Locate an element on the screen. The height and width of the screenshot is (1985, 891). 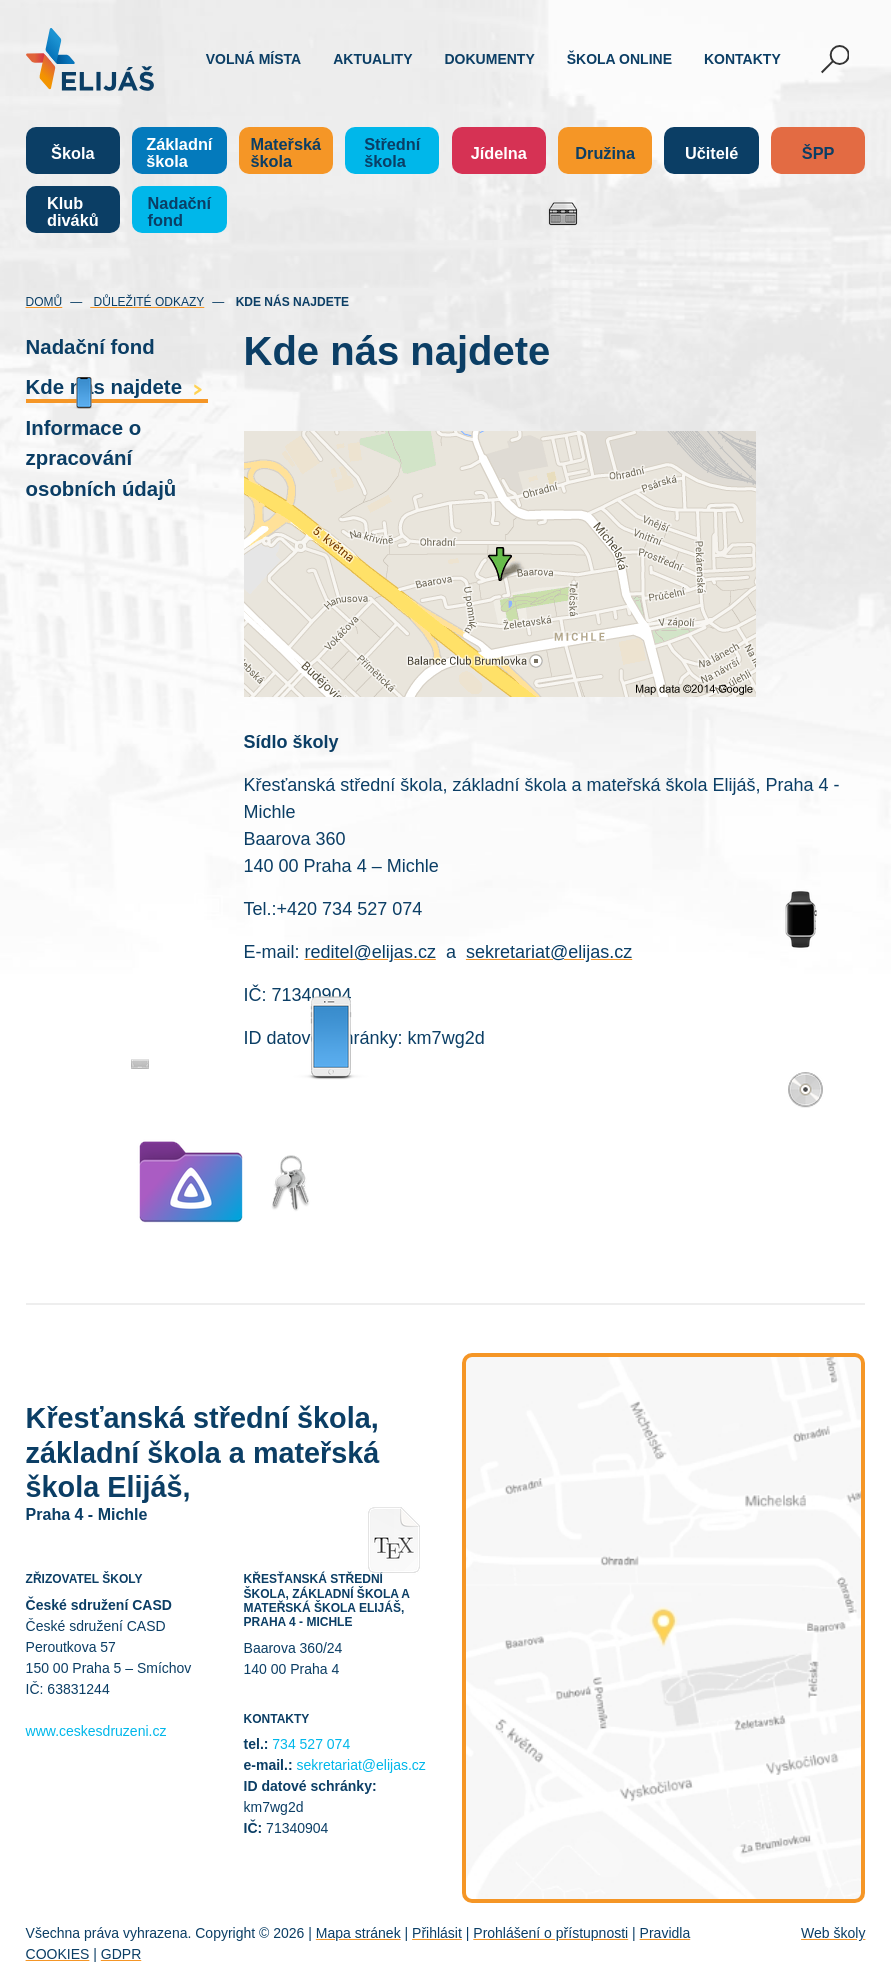
indicates bluetooth keyboard connected is located at coordinates (140, 1064).